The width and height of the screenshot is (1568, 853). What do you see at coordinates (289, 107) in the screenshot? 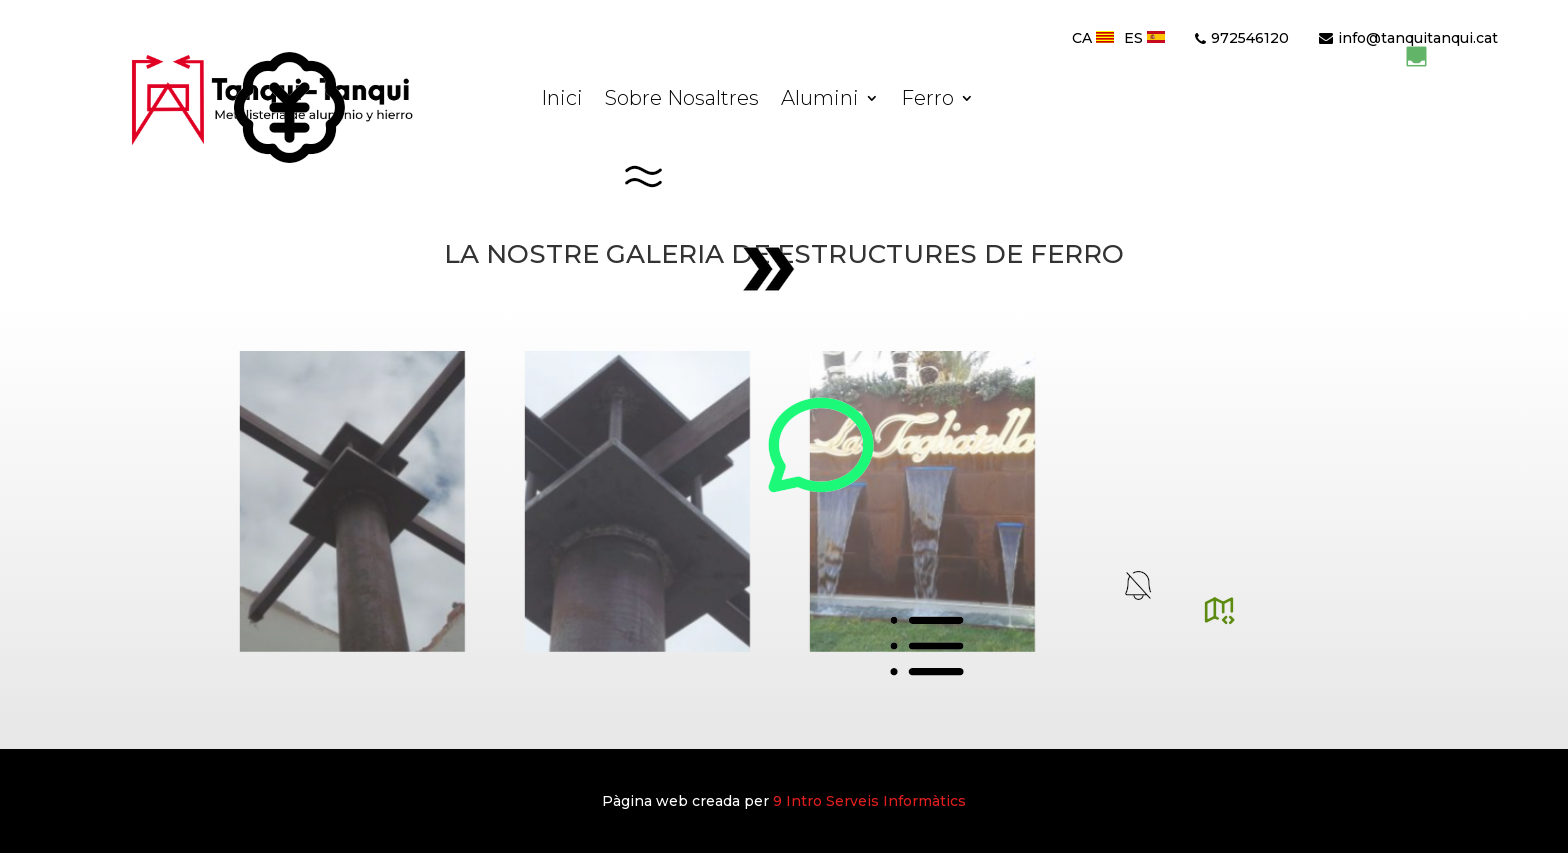
I see `indicates japanese yen currency or pricing` at bounding box center [289, 107].